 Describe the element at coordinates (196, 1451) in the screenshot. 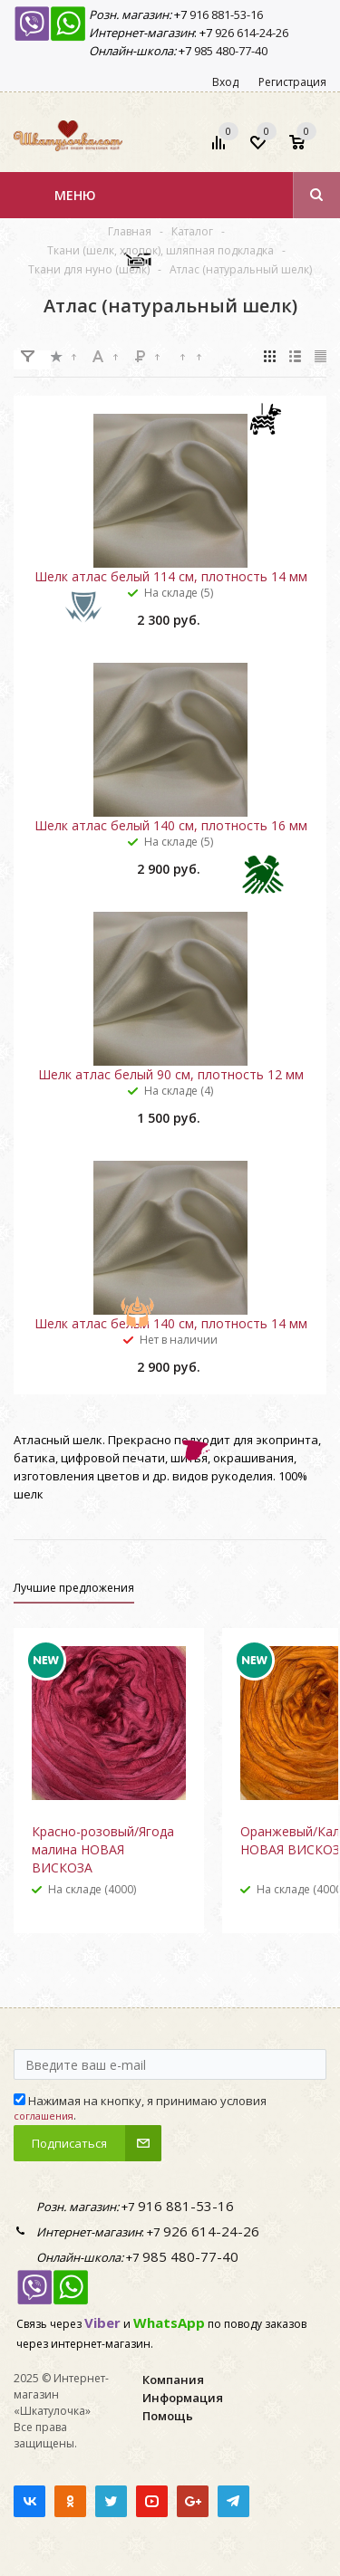

I see `select spain as your country or region` at that location.